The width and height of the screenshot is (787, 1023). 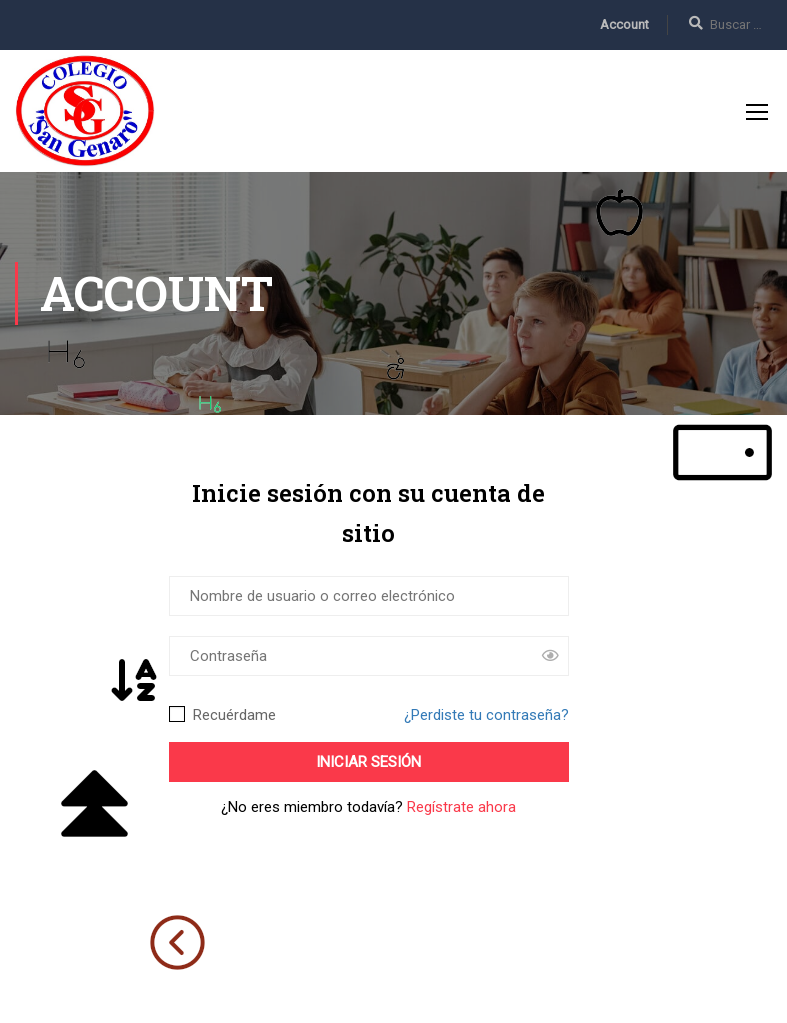 I want to click on access health or nutrition tracking, so click(x=619, y=212).